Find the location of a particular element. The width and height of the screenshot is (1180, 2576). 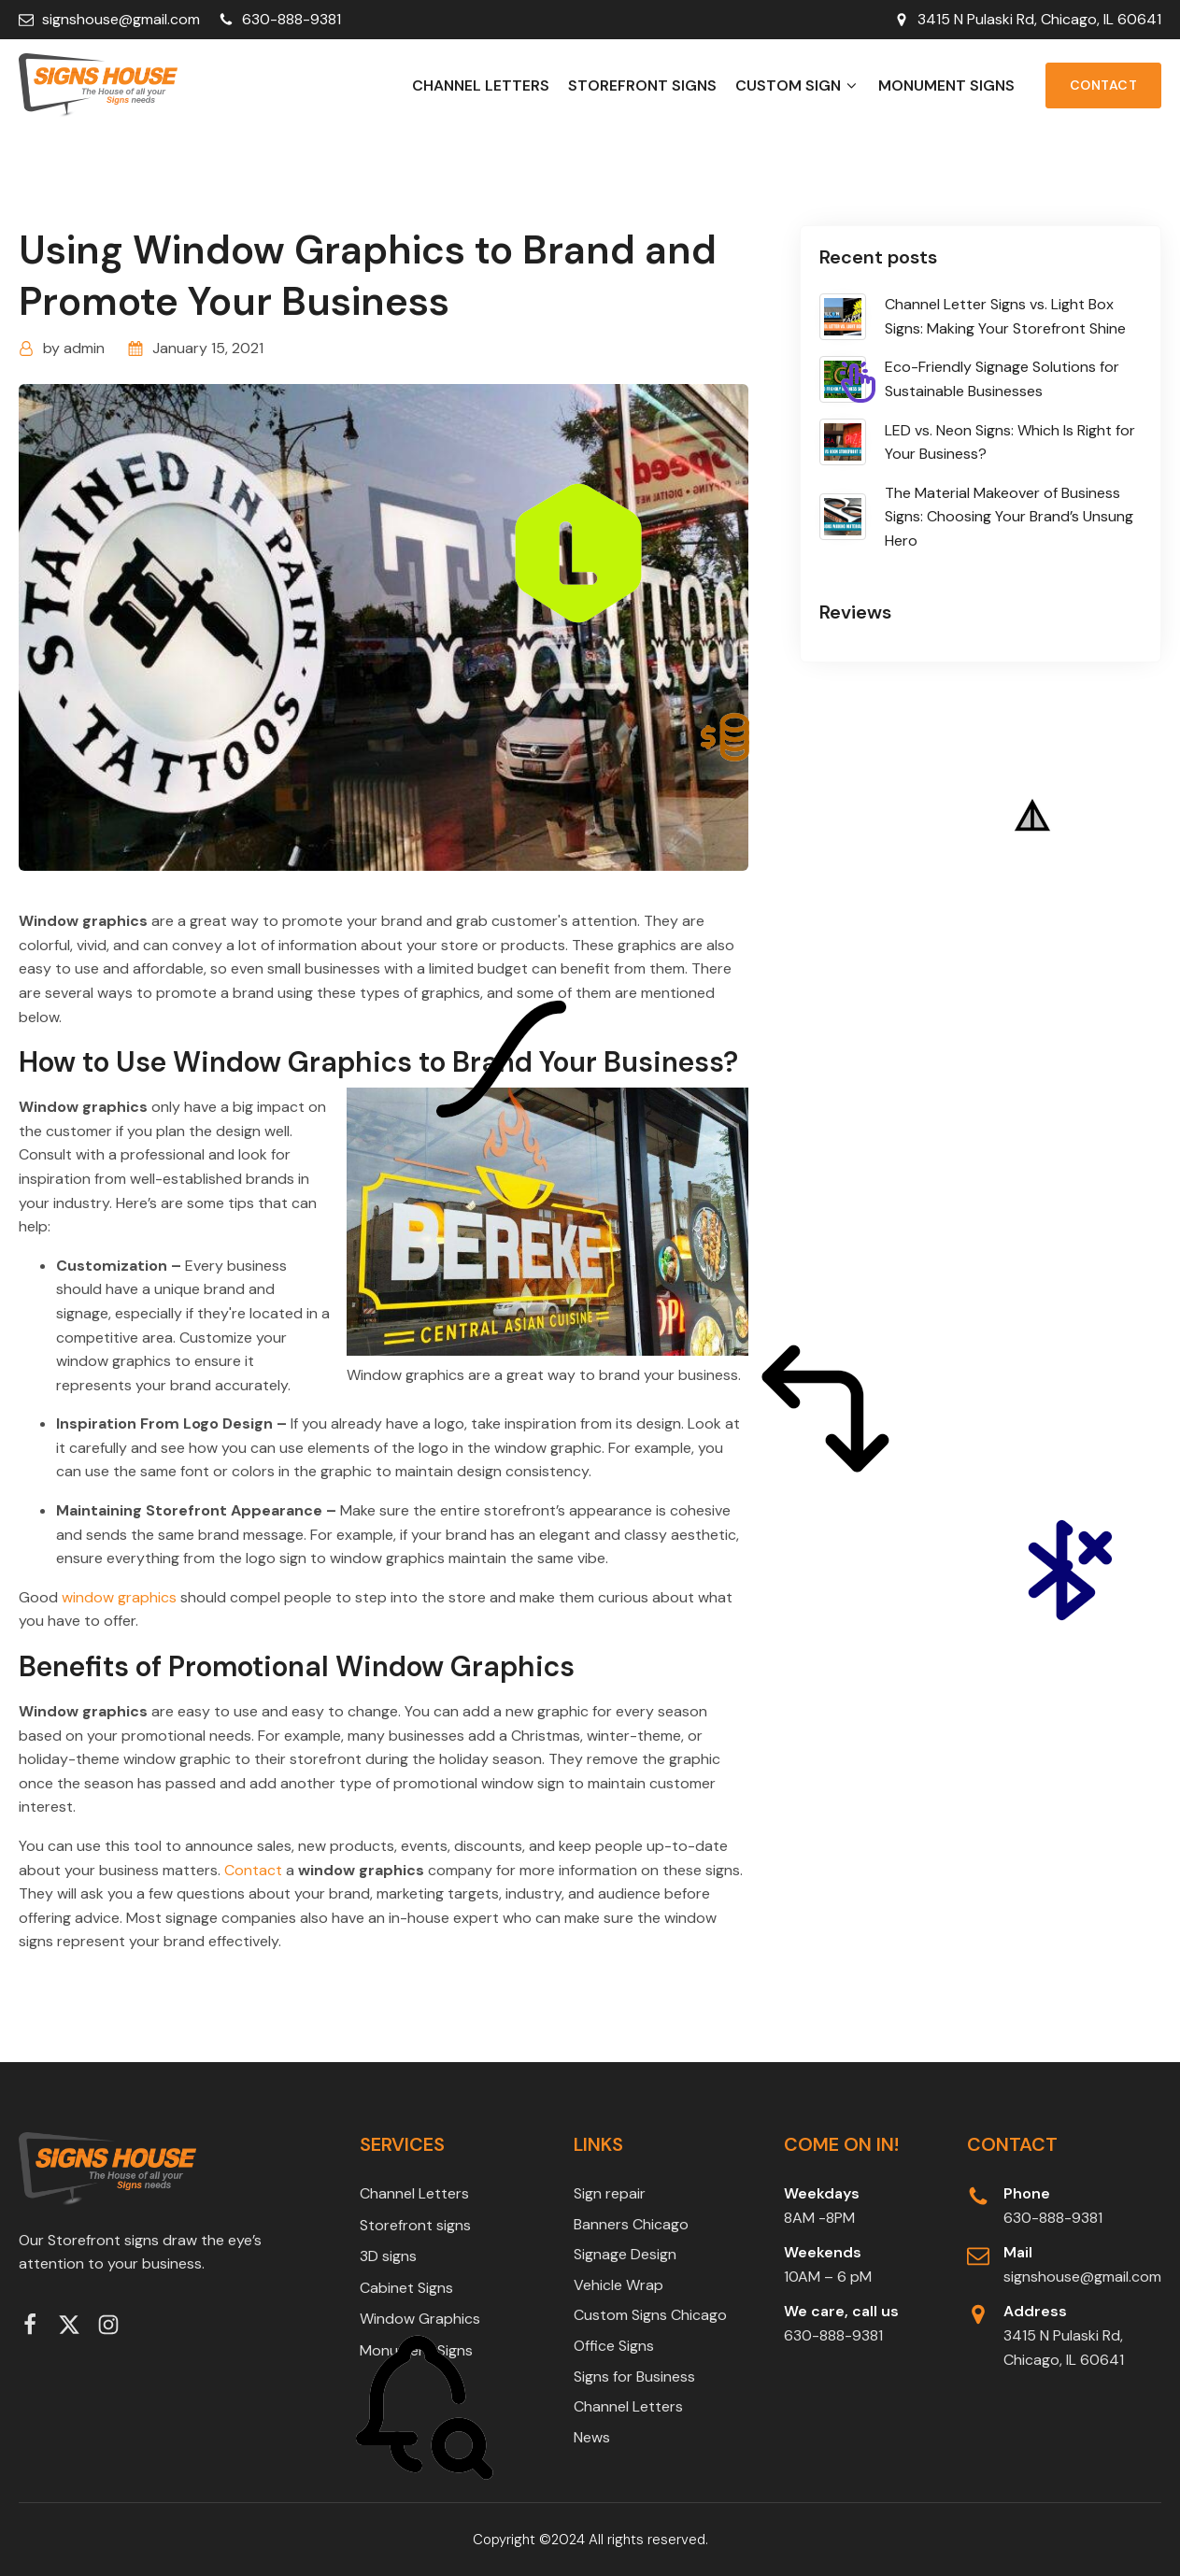

indicates a category or item labeled "L" is located at coordinates (578, 553).